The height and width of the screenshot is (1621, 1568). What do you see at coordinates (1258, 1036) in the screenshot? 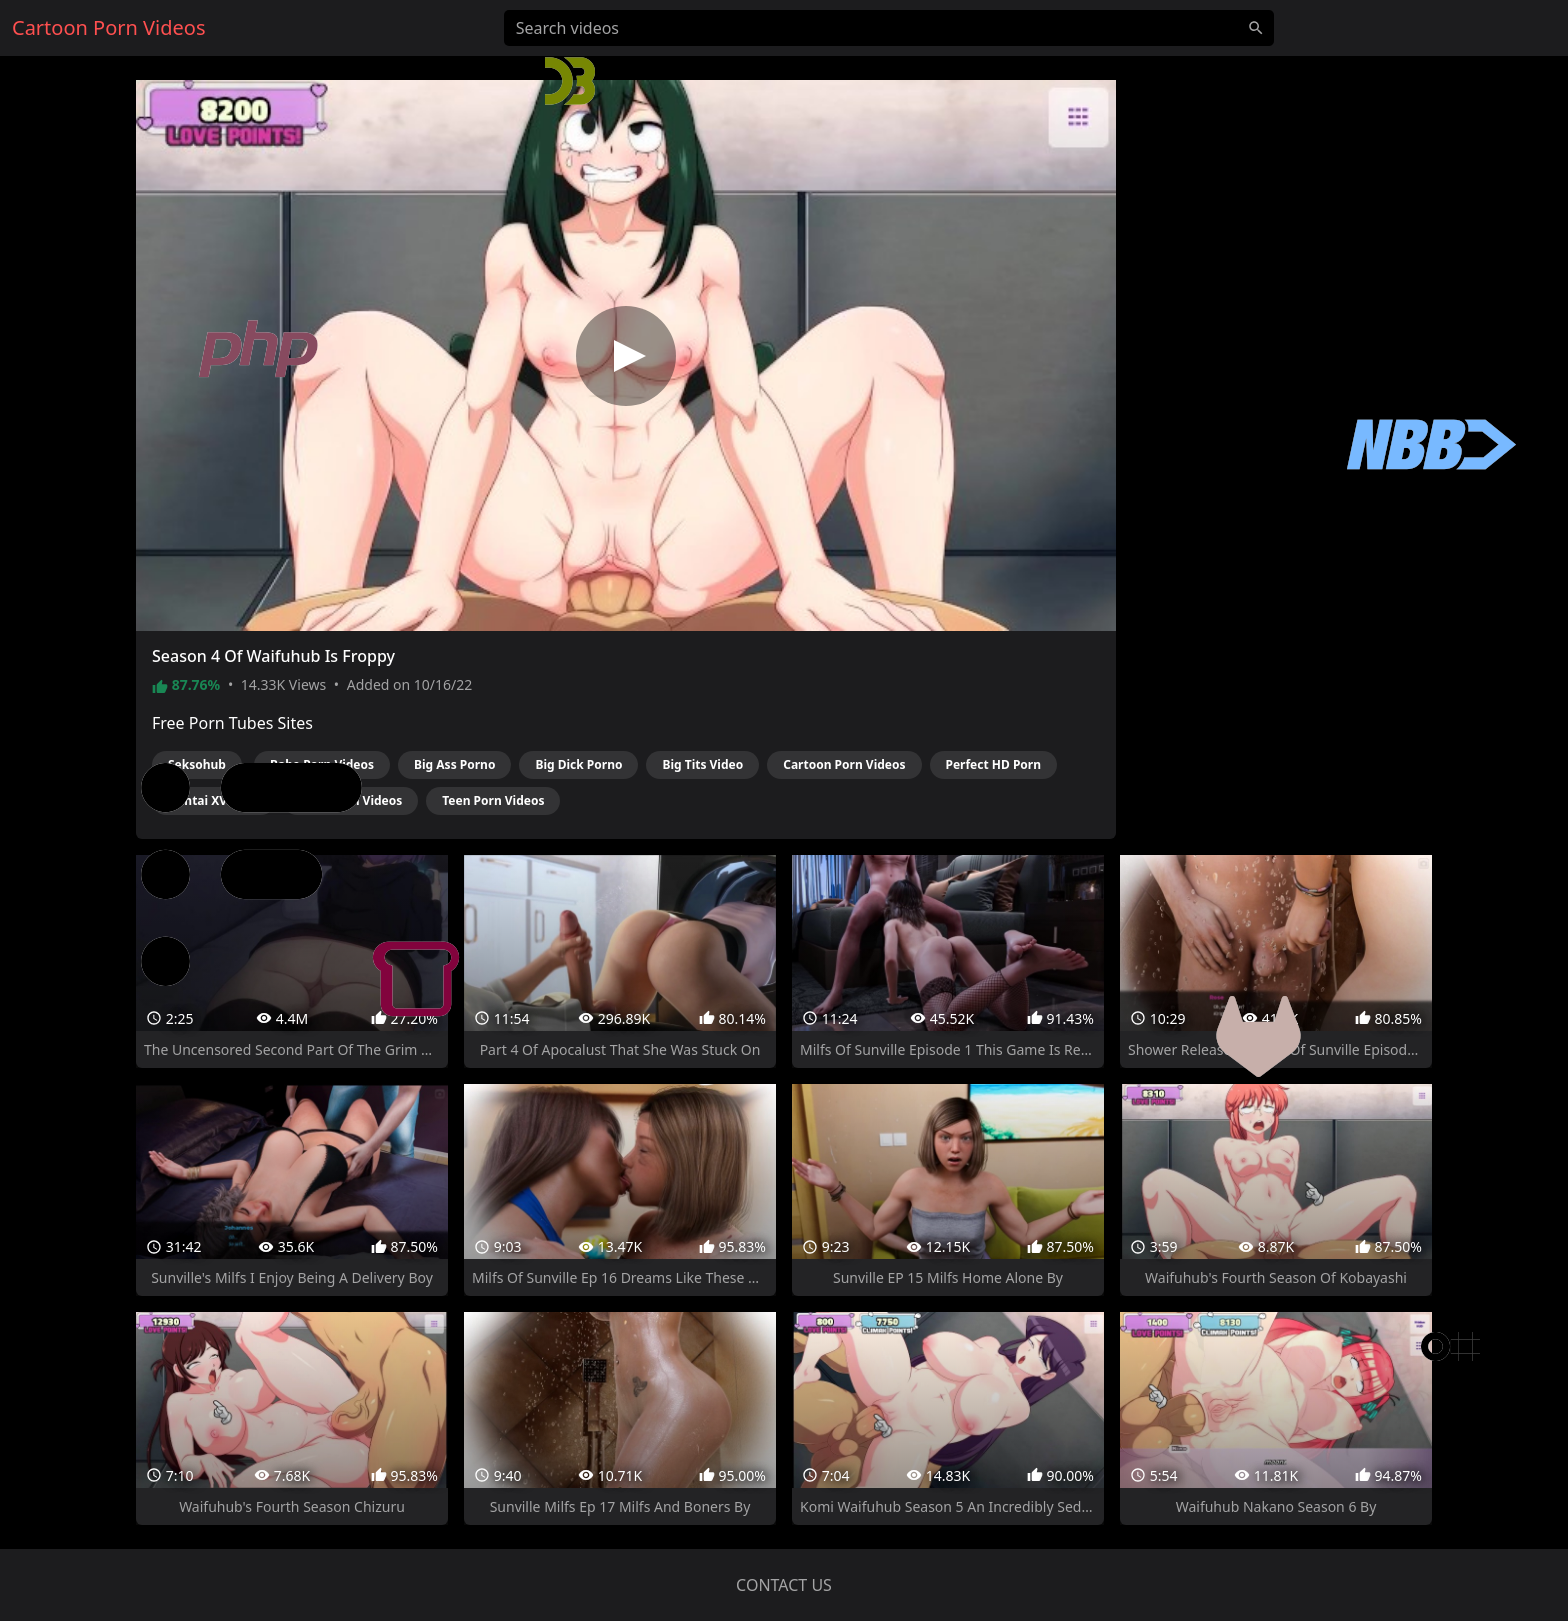
I see `open GitLab repository` at bounding box center [1258, 1036].